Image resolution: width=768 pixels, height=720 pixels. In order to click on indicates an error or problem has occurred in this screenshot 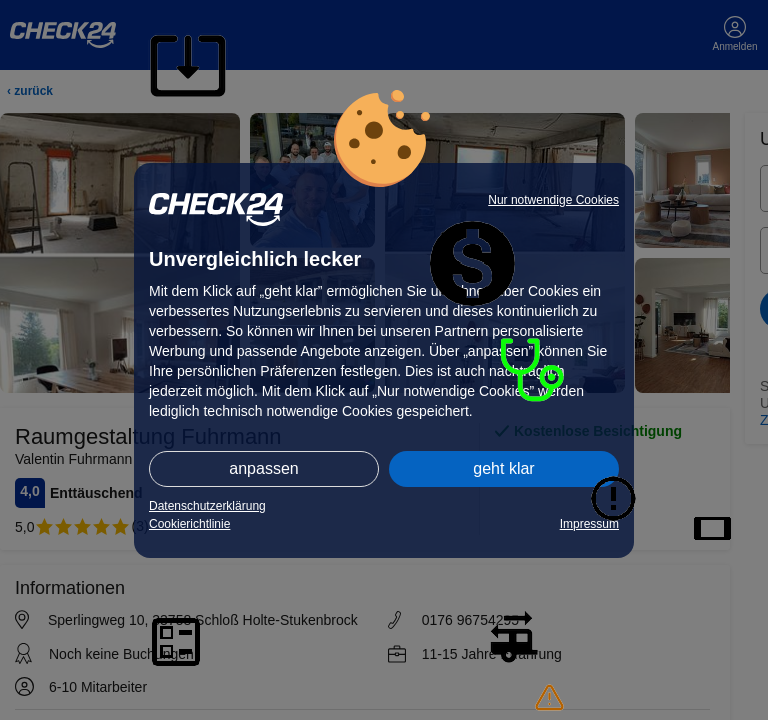, I will do `click(613, 498)`.